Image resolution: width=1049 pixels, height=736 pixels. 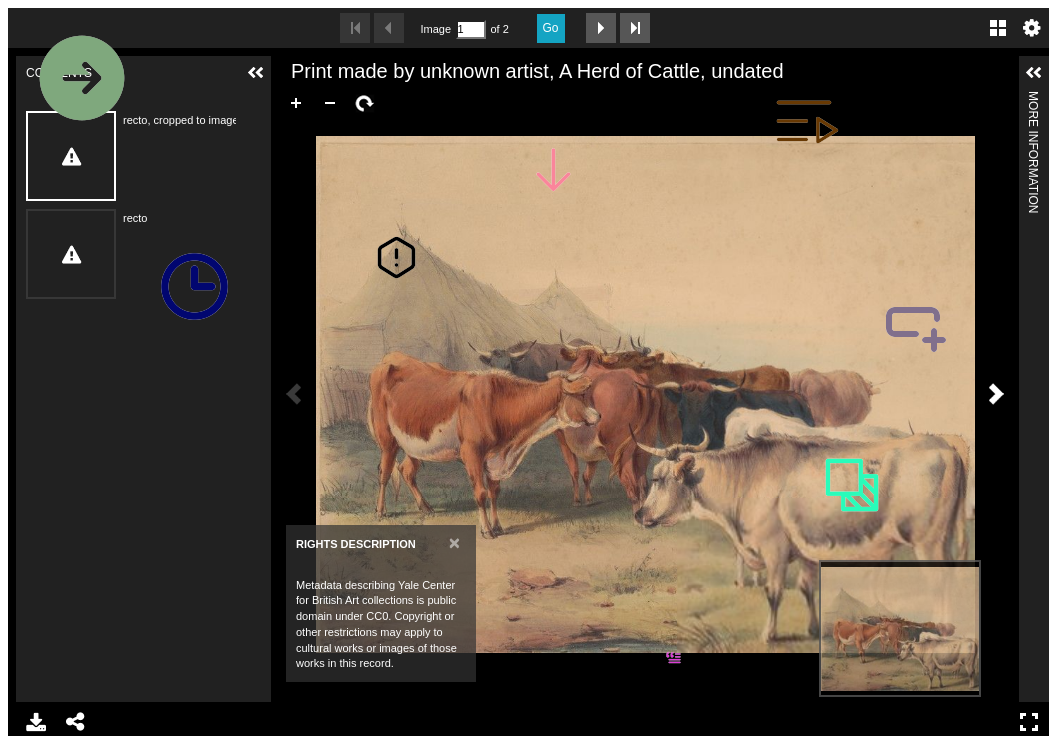 I want to click on scroll down or view more content, so click(x=554, y=170).